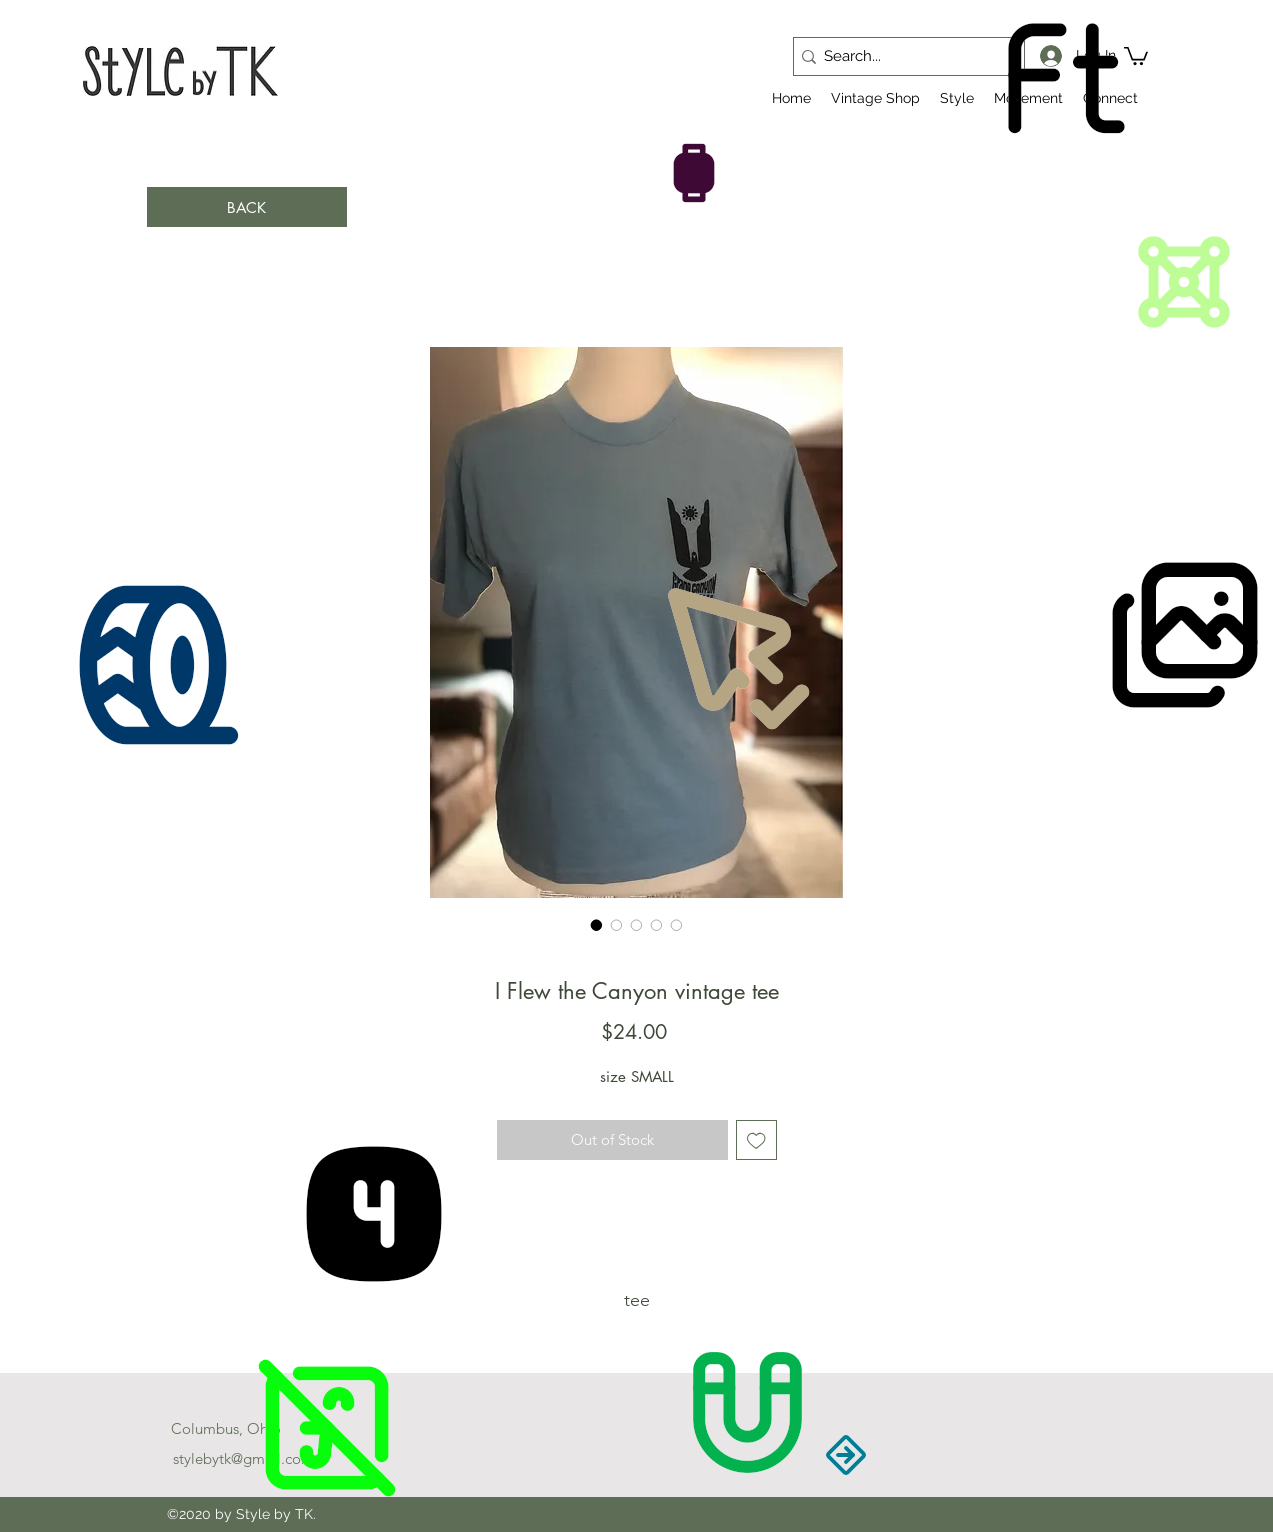 The height and width of the screenshot is (1532, 1273). What do you see at coordinates (374, 1214) in the screenshot?
I see `indicates step 4 in a multi-step process` at bounding box center [374, 1214].